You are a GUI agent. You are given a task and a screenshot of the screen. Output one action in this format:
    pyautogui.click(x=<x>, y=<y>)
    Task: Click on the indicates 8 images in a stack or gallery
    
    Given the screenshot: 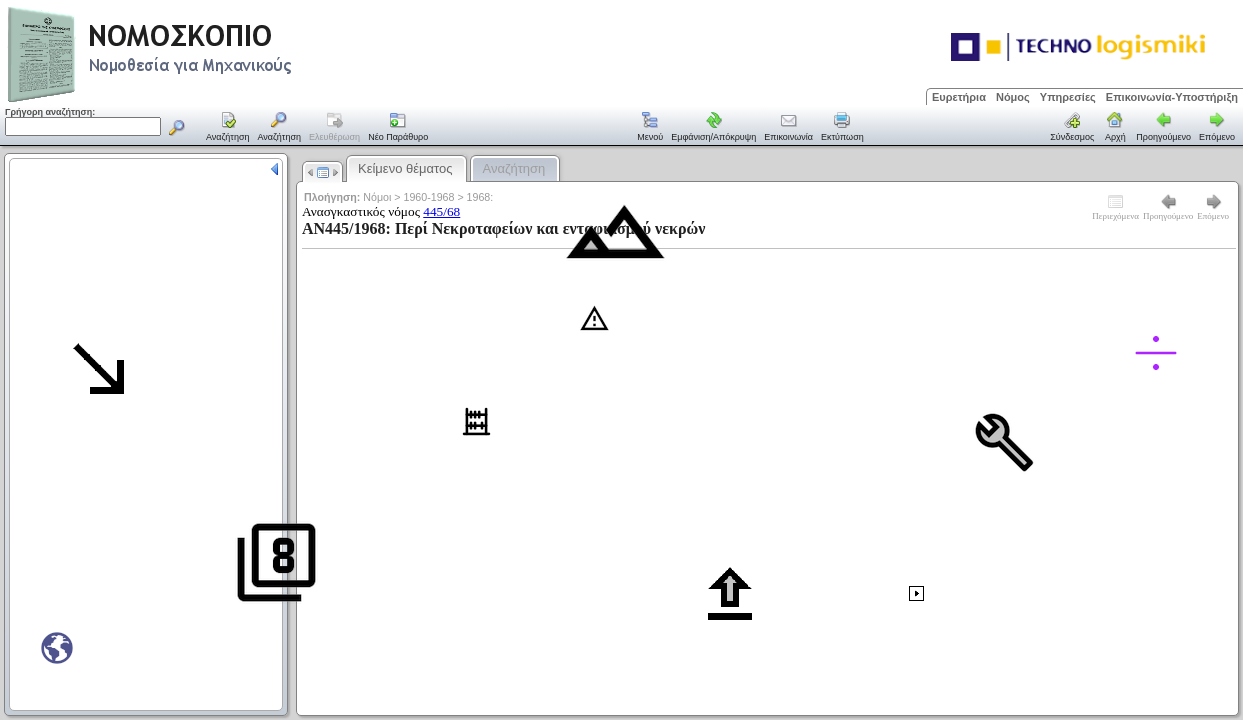 What is the action you would take?
    pyautogui.click(x=276, y=562)
    